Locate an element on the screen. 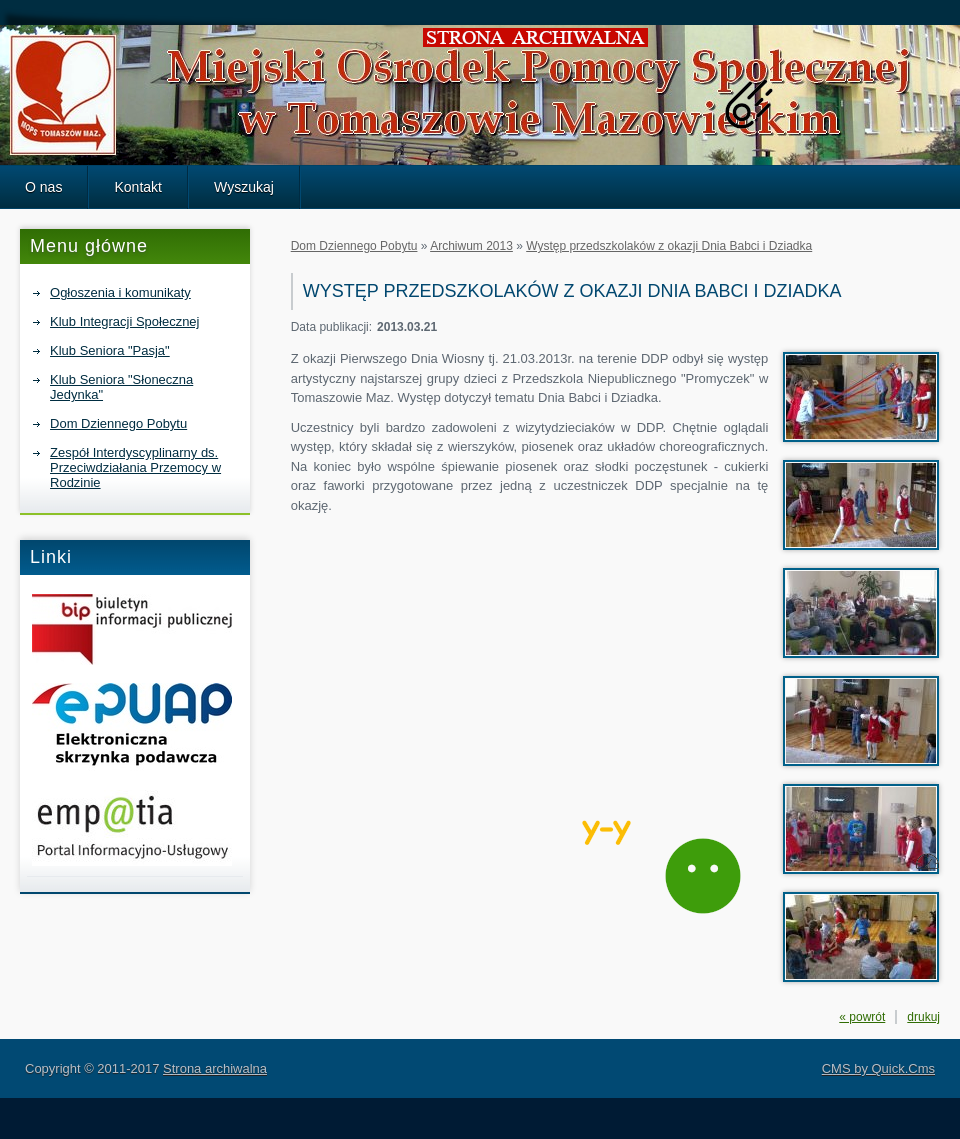 The height and width of the screenshot is (1139, 960). view performance or speed metrics is located at coordinates (927, 862).